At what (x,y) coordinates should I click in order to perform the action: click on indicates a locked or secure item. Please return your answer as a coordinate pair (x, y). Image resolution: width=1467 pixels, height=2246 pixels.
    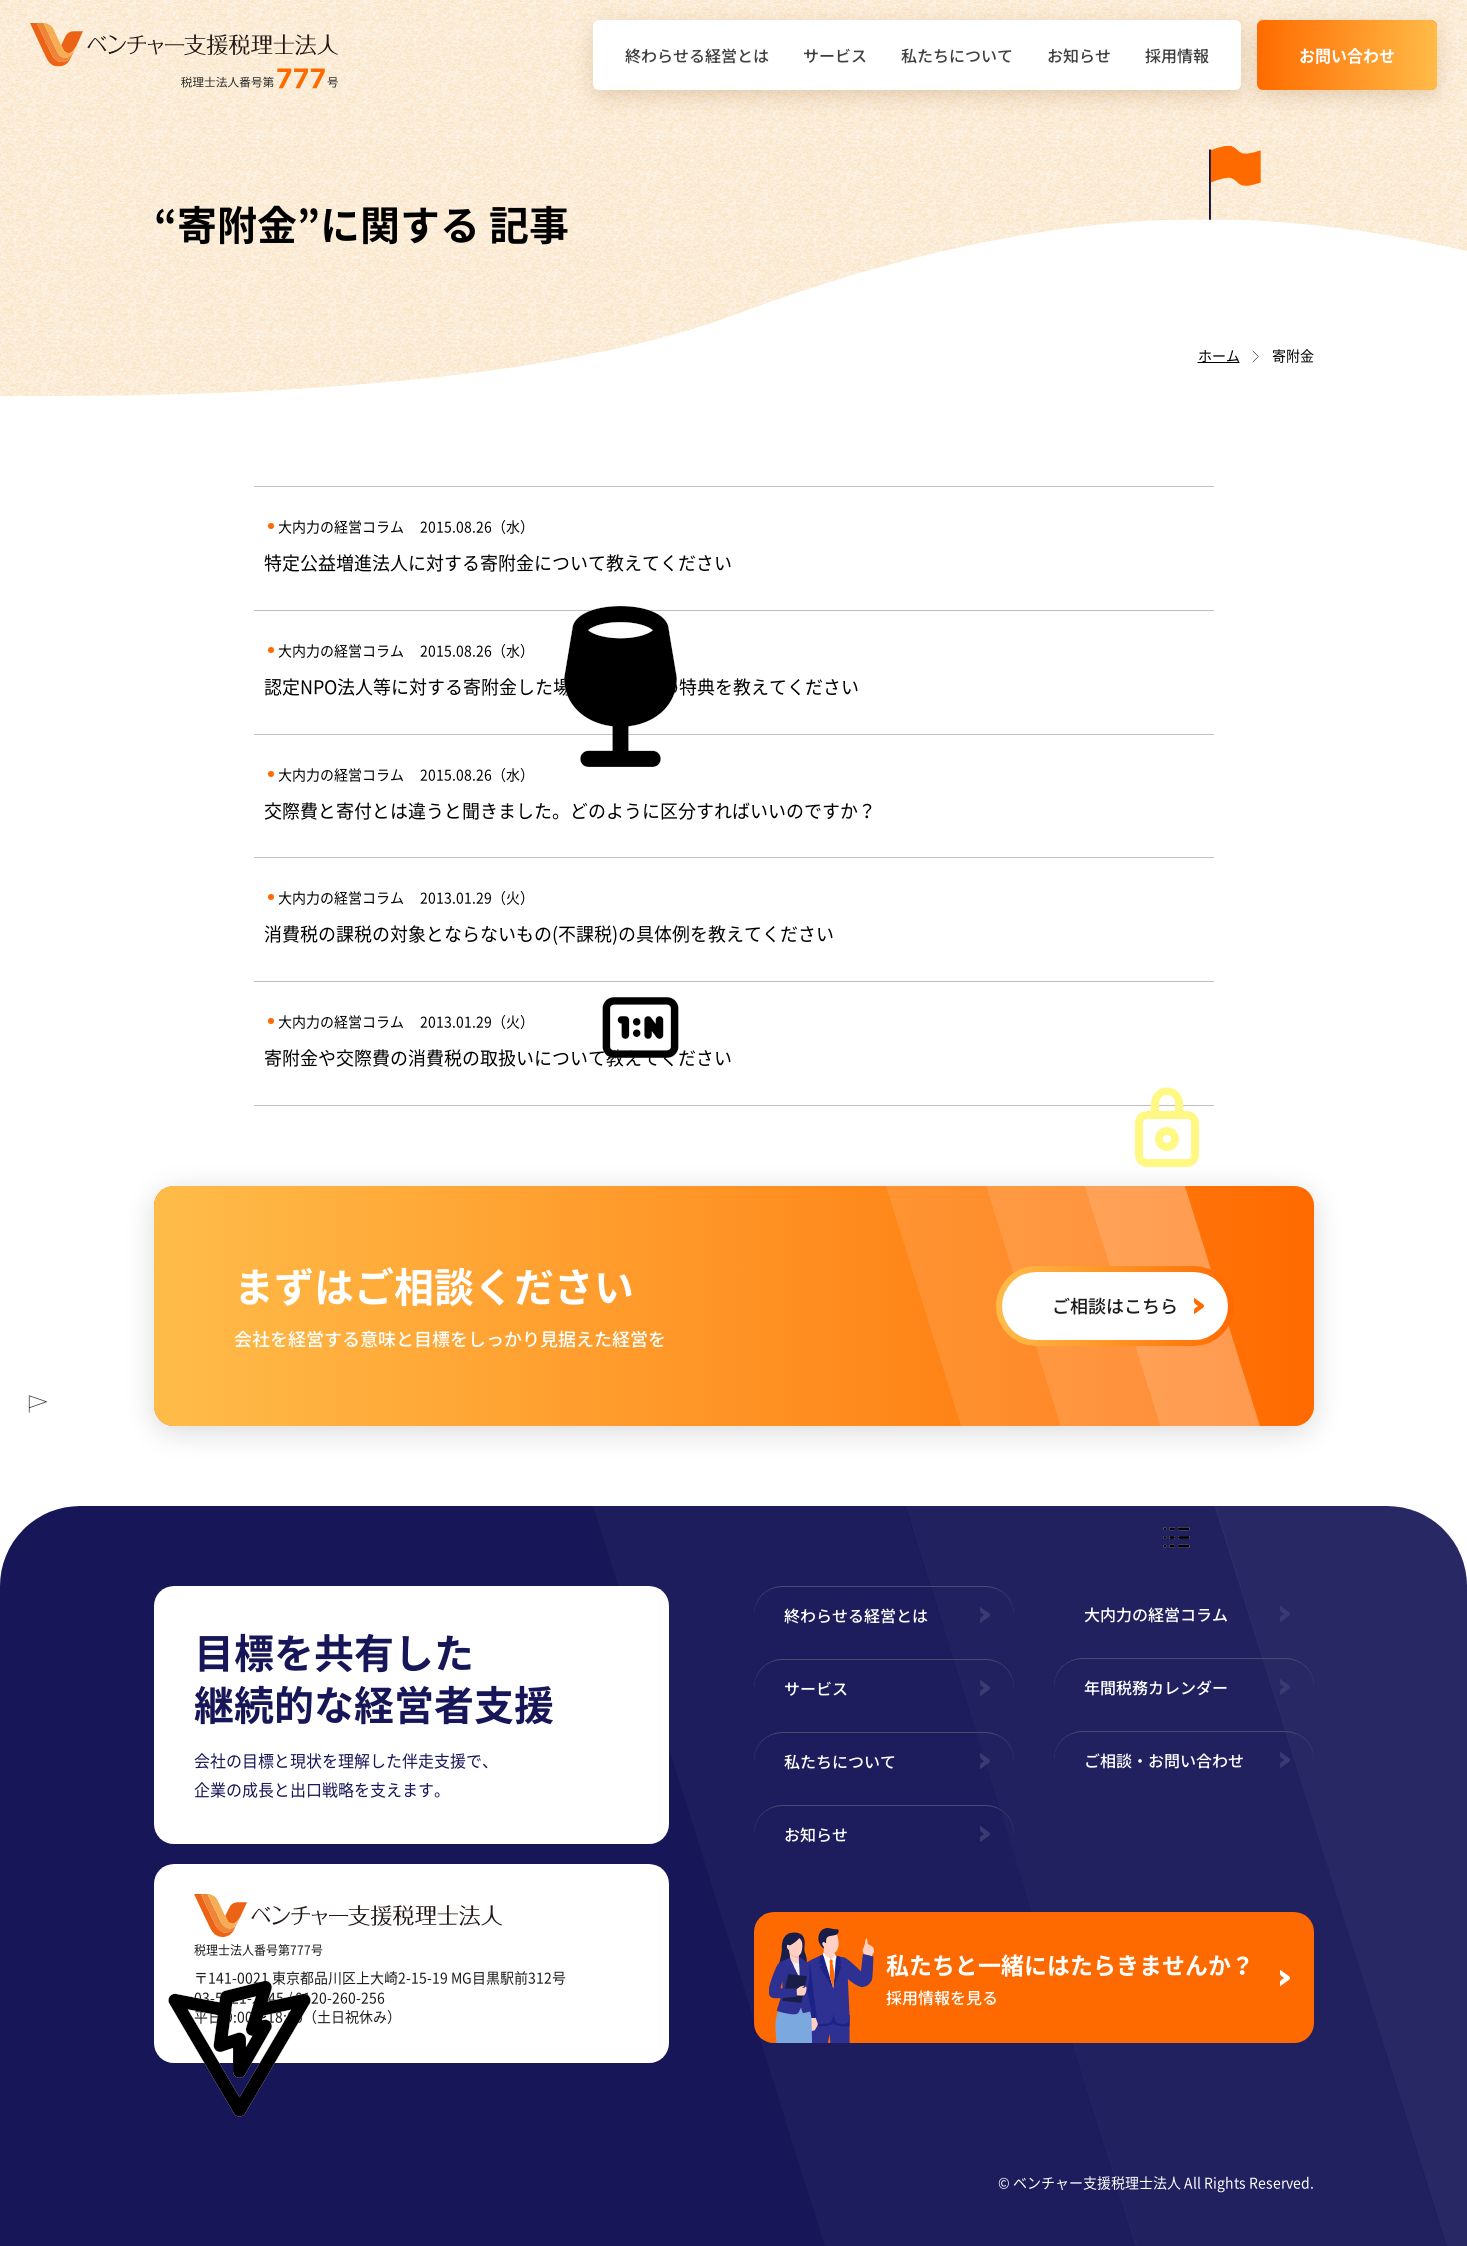
    Looking at the image, I should click on (1167, 1127).